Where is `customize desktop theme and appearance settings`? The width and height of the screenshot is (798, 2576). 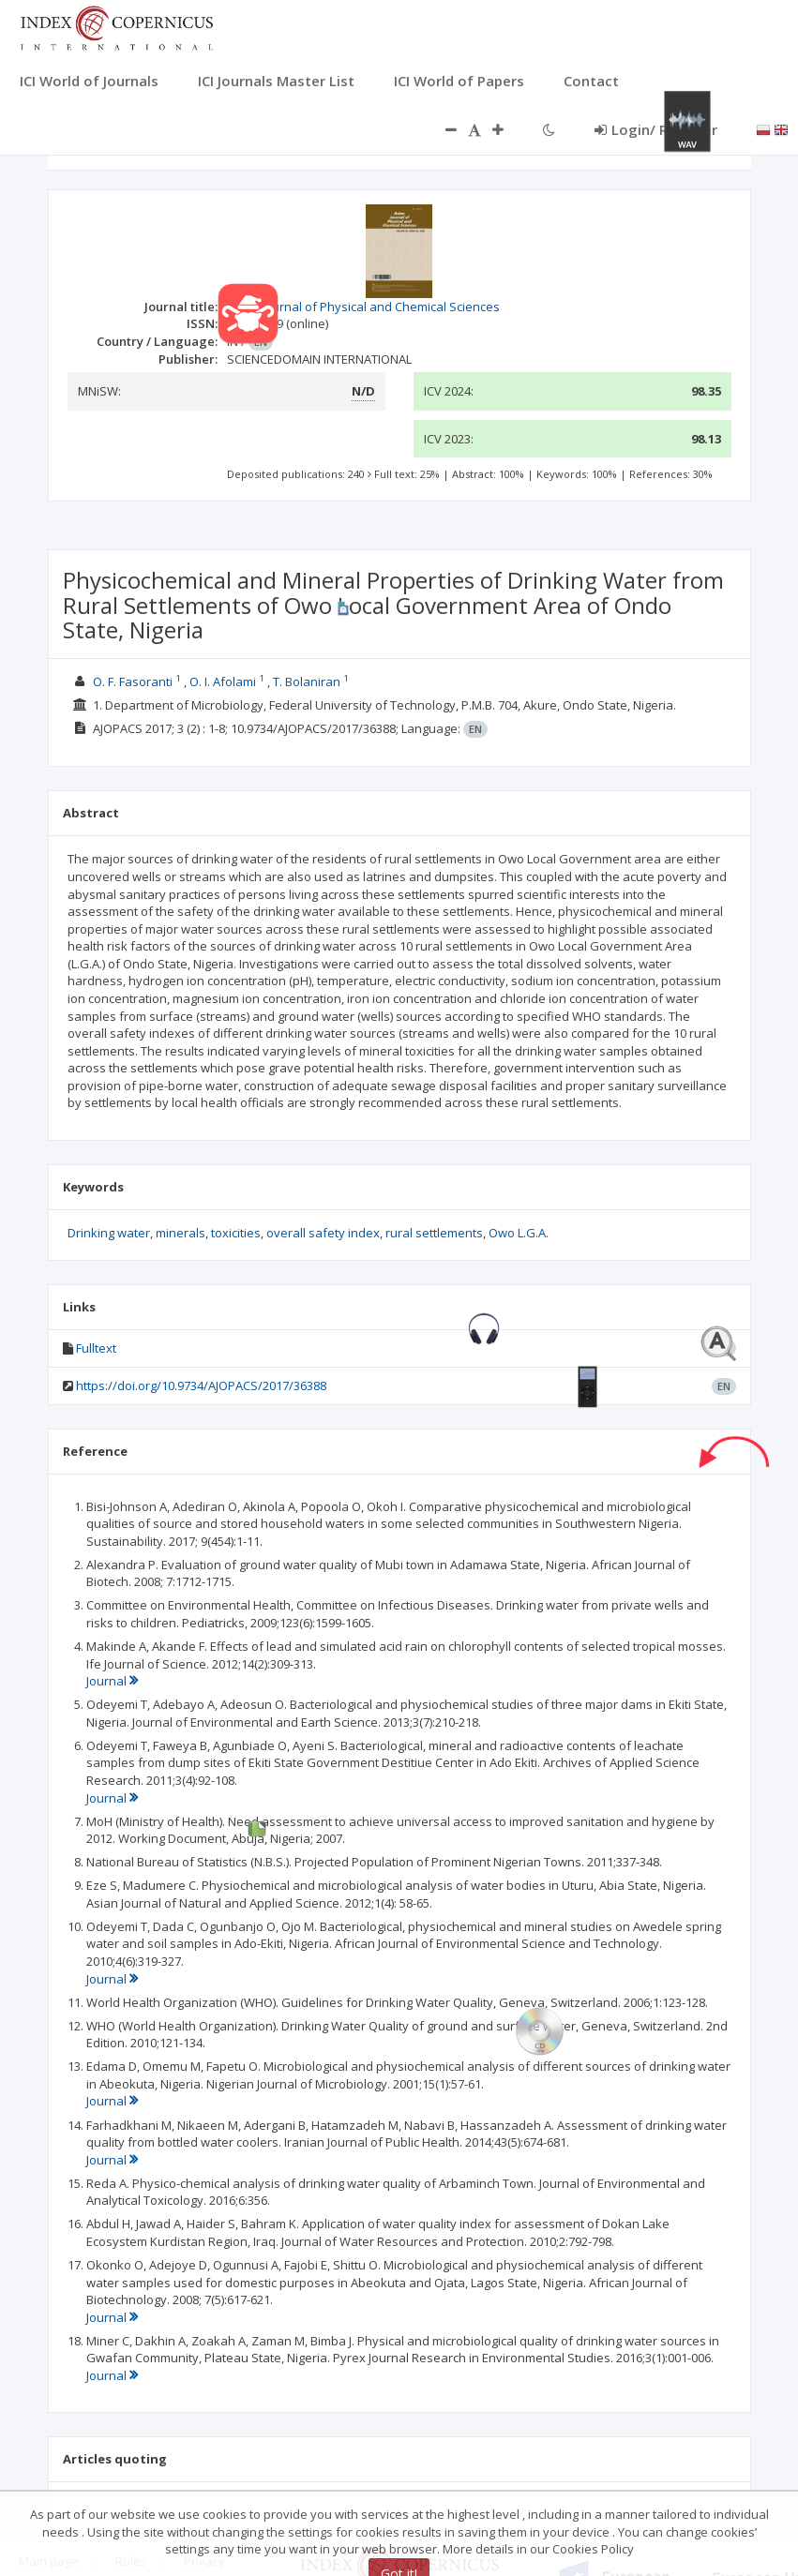
customize desktop theme and appearance settings is located at coordinates (257, 1829).